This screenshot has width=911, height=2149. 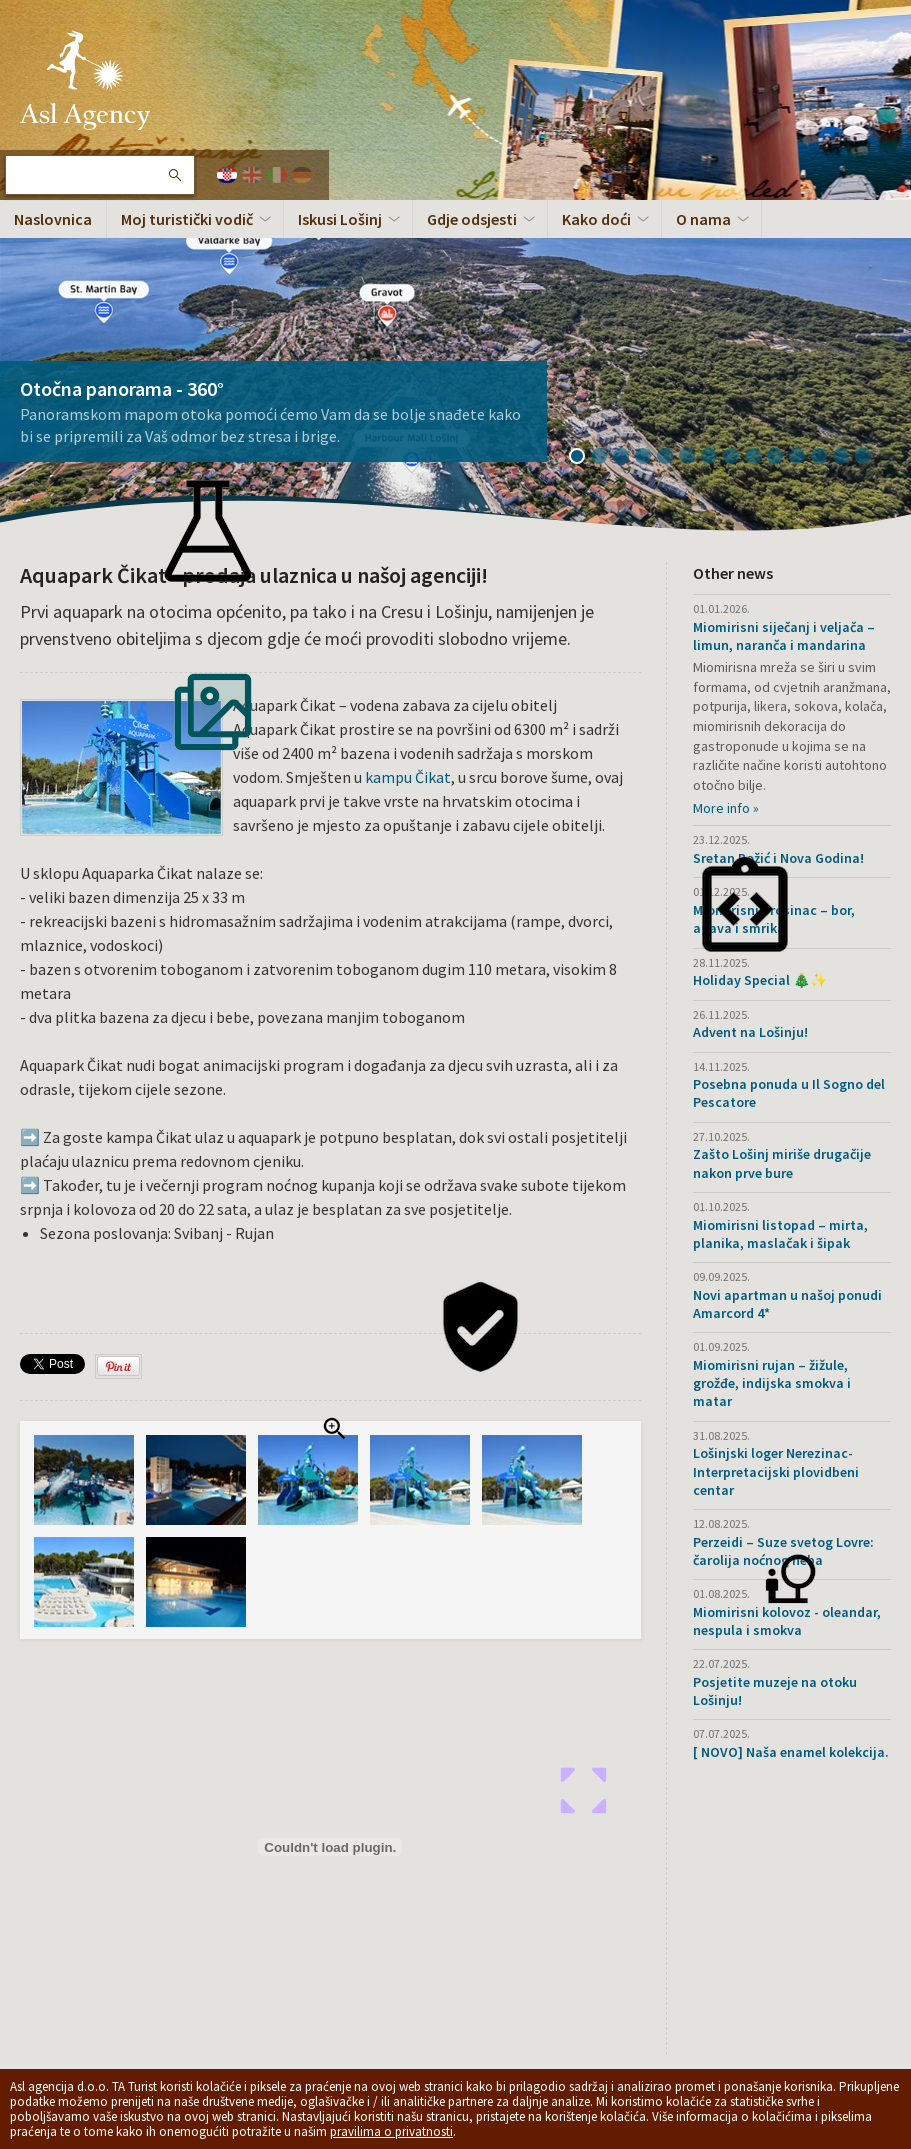 I want to click on expand to fullscreen mode, so click(x=583, y=1790).